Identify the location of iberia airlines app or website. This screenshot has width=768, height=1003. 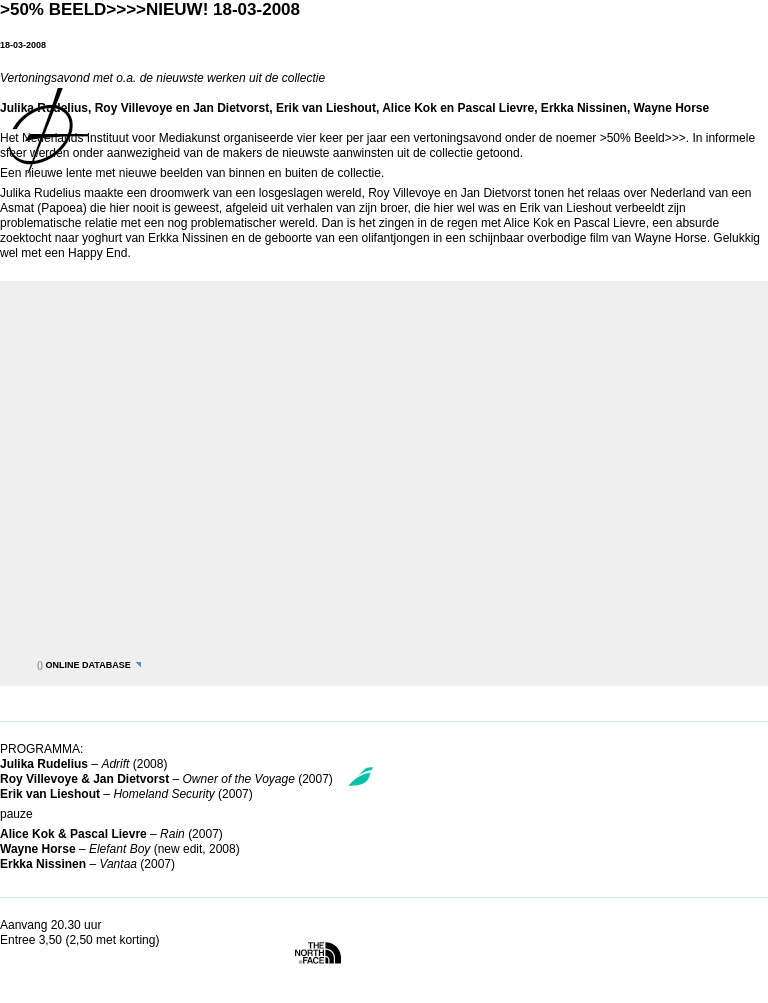
(360, 776).